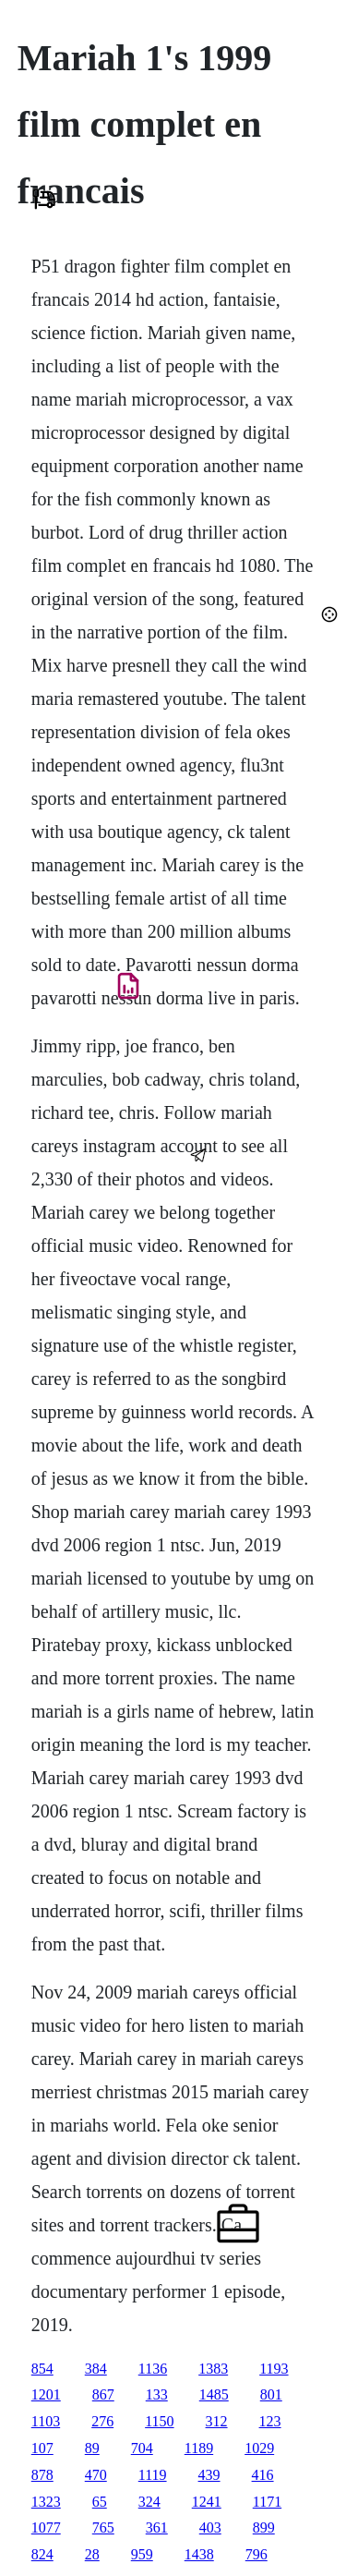 This screenshot has width=346, height=2576. Describe the element at coordinates (43, 200) in the screenshot. I see `find nearby bus stops` at that location.